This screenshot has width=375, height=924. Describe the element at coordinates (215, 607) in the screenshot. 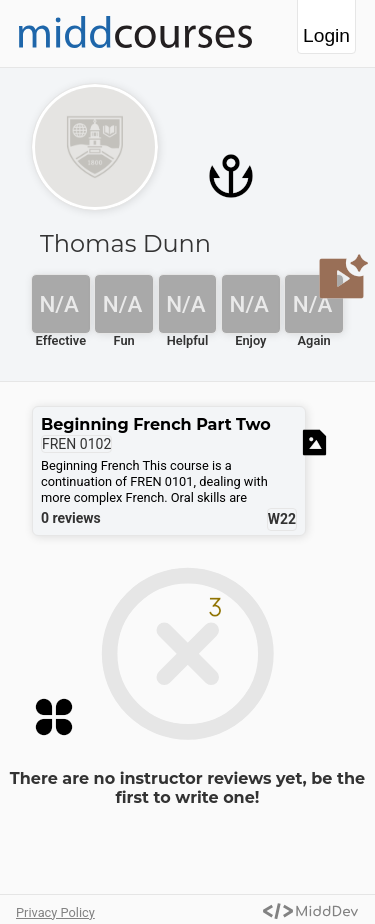

I see `select number 3 from a list or sequence` at that location.